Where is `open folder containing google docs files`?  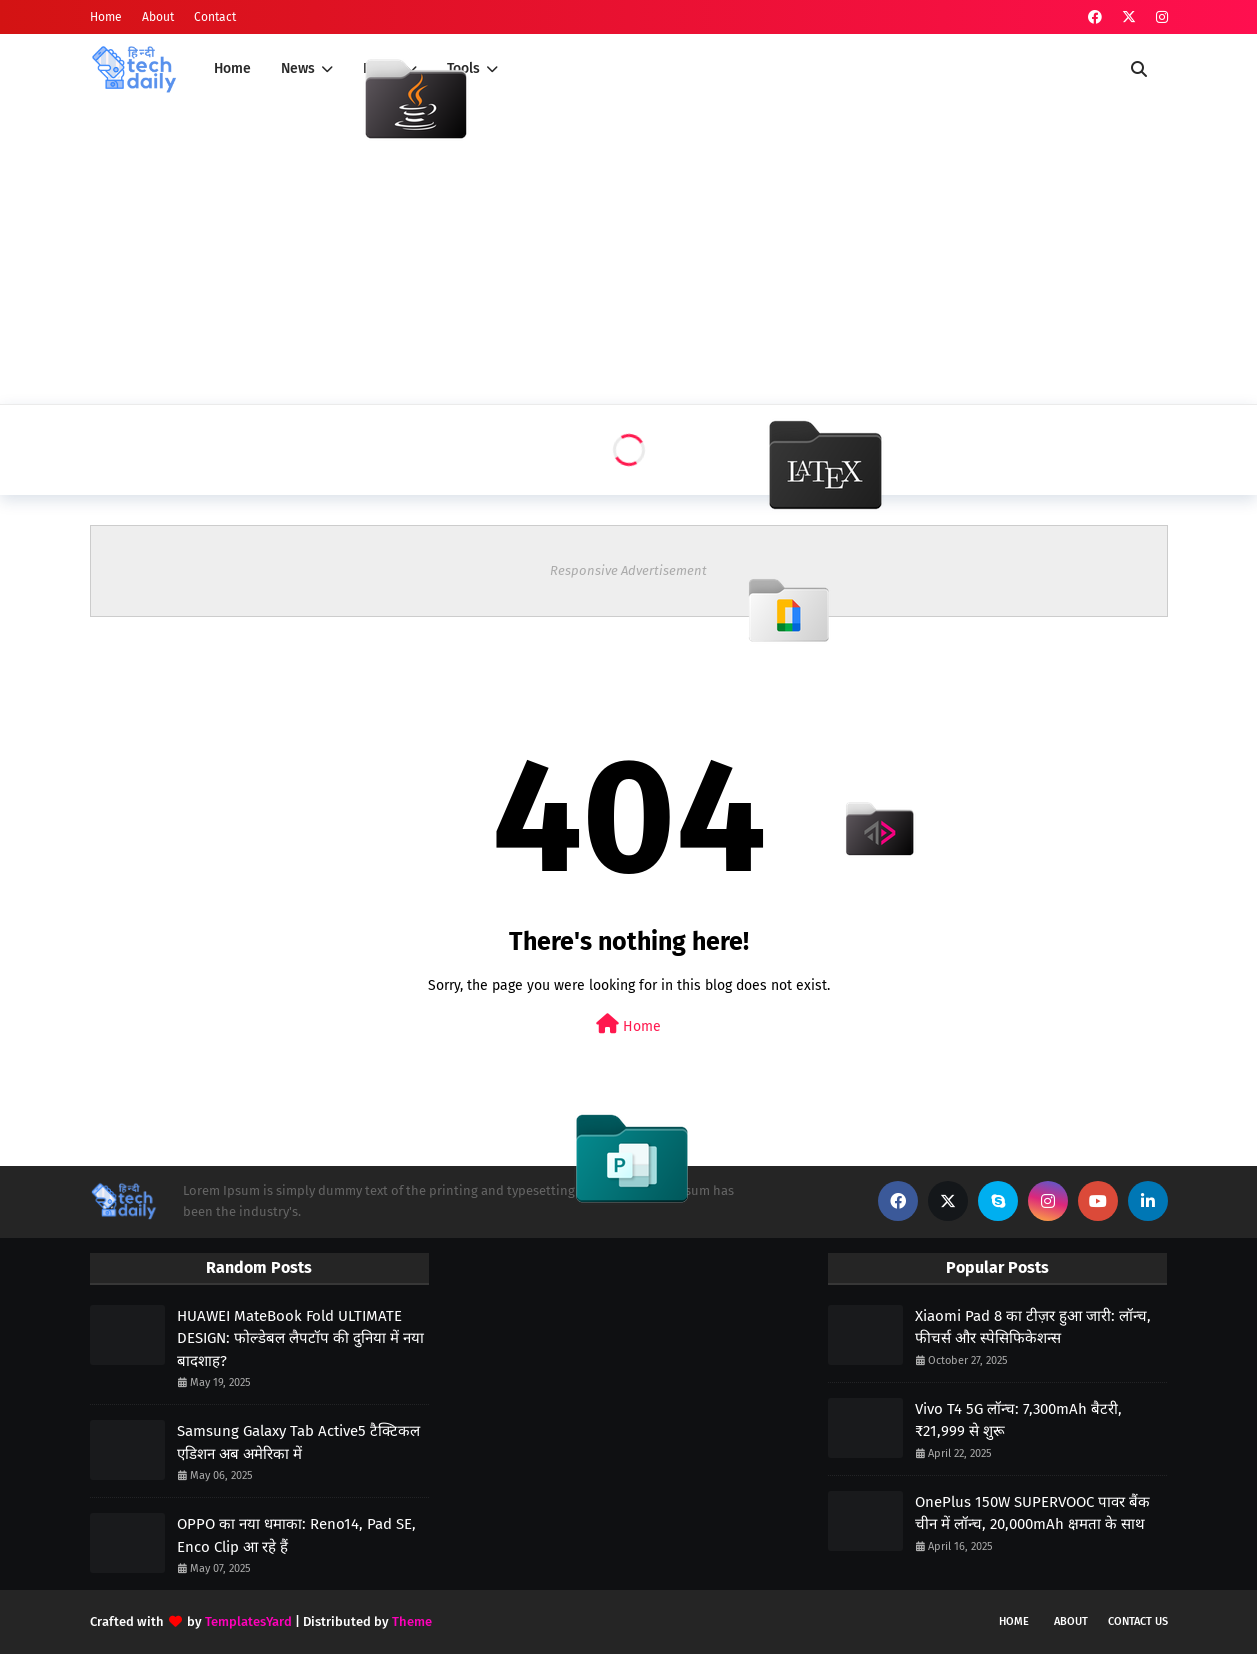
open folder containing google docs files is located at coordinates (788, 612).